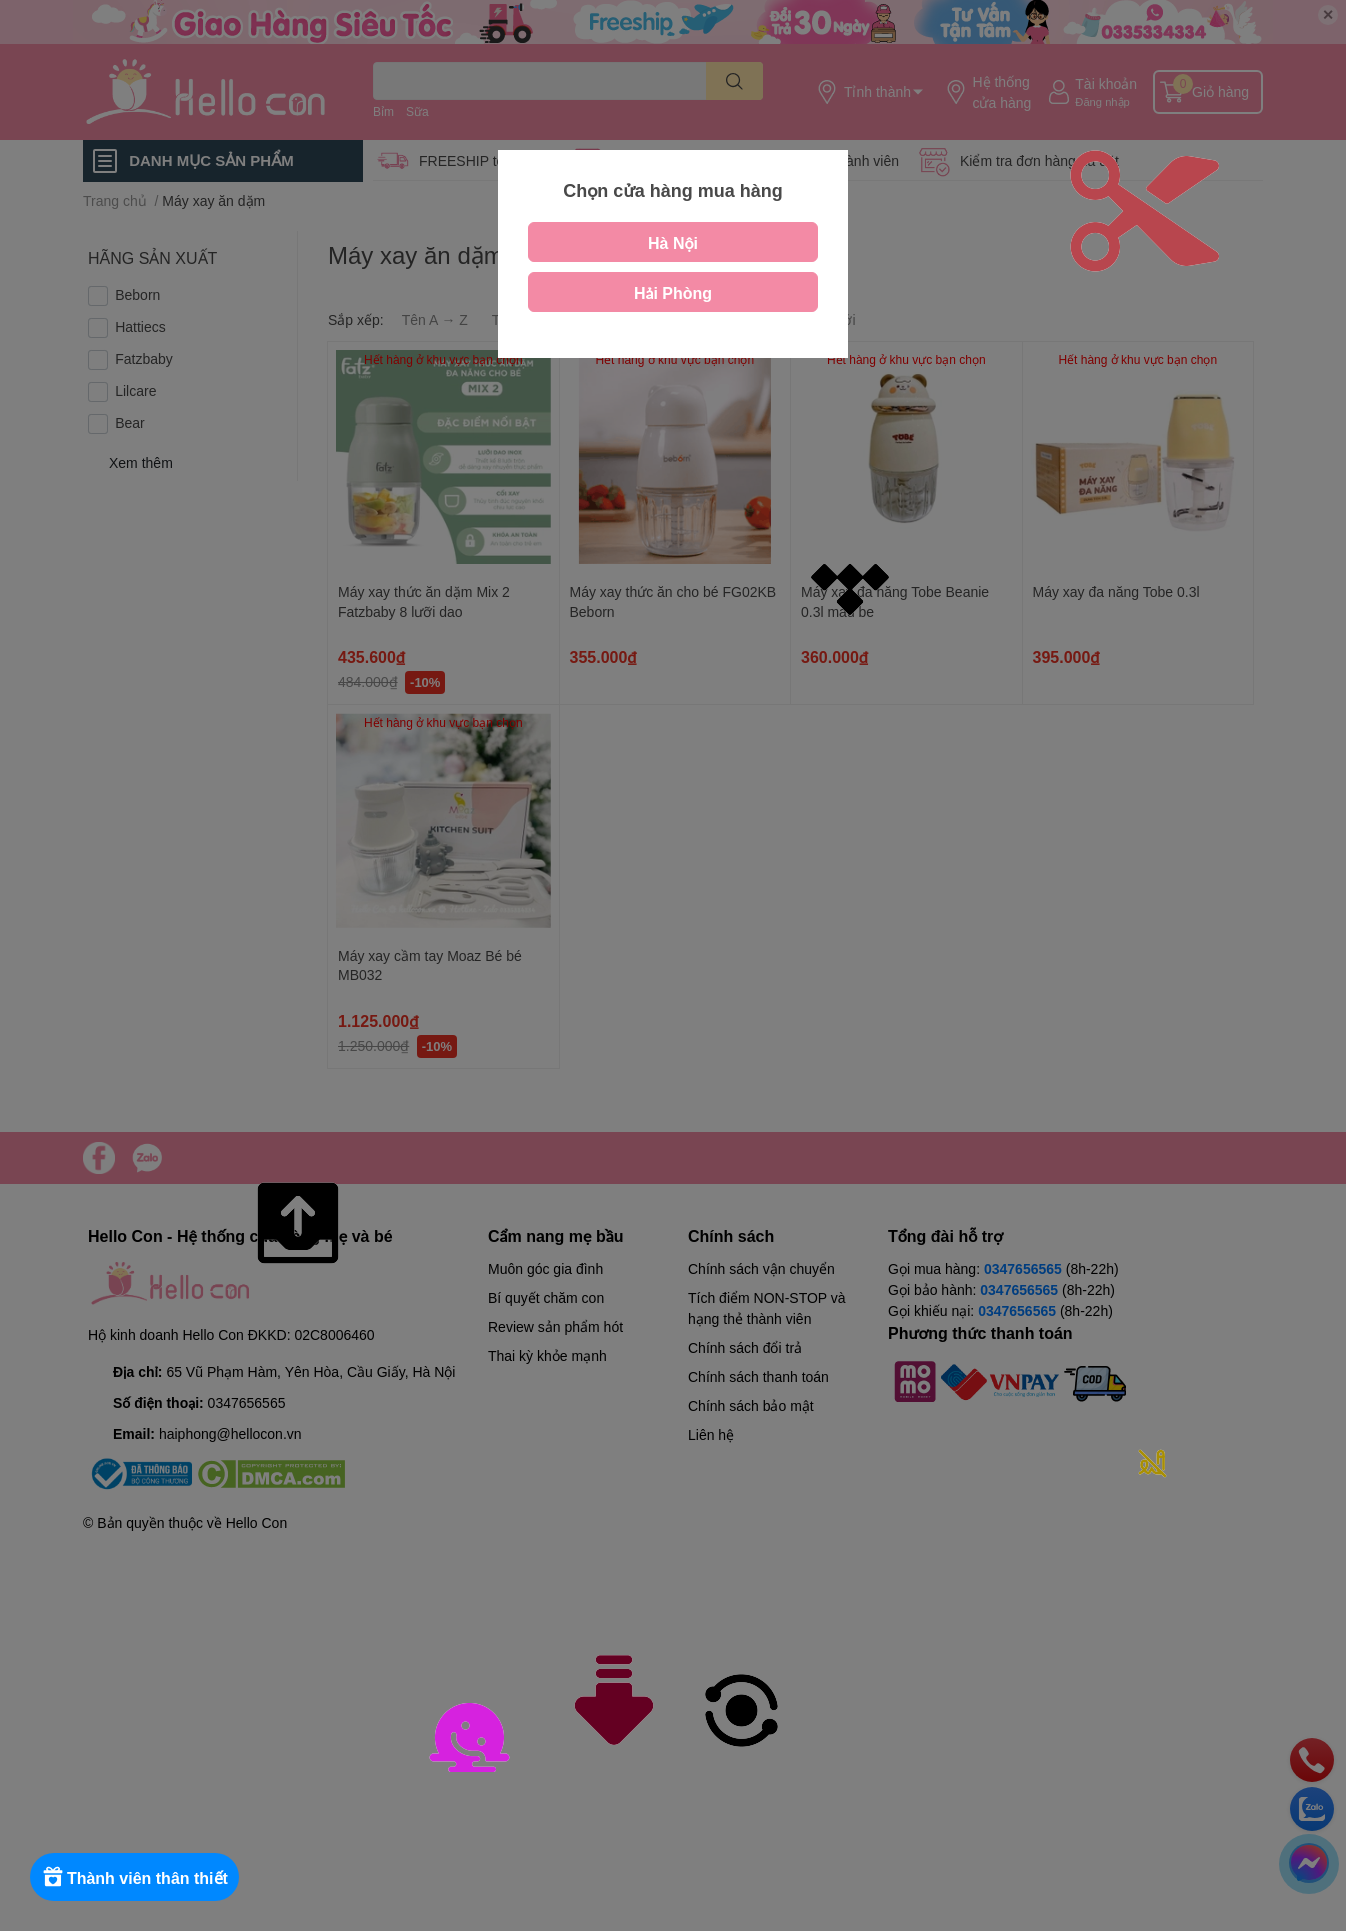  What do you see at coordinates (1142, 211) in the screenshot?
I see `cut selected content` at bounding box center [1142, 211].